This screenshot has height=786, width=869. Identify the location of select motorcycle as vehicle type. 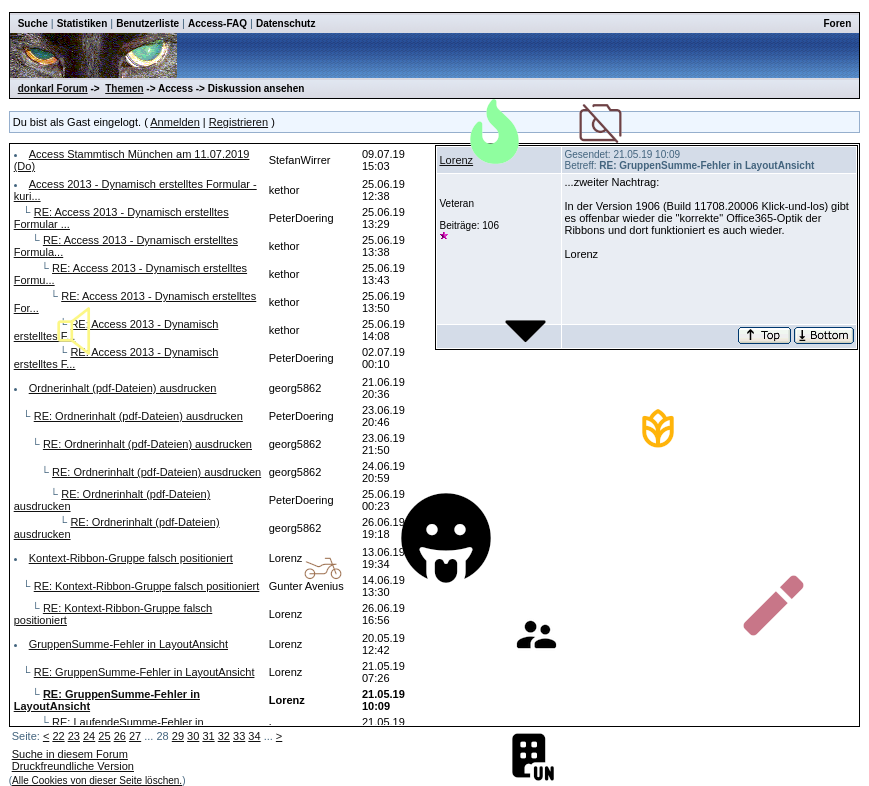
(323, 569).